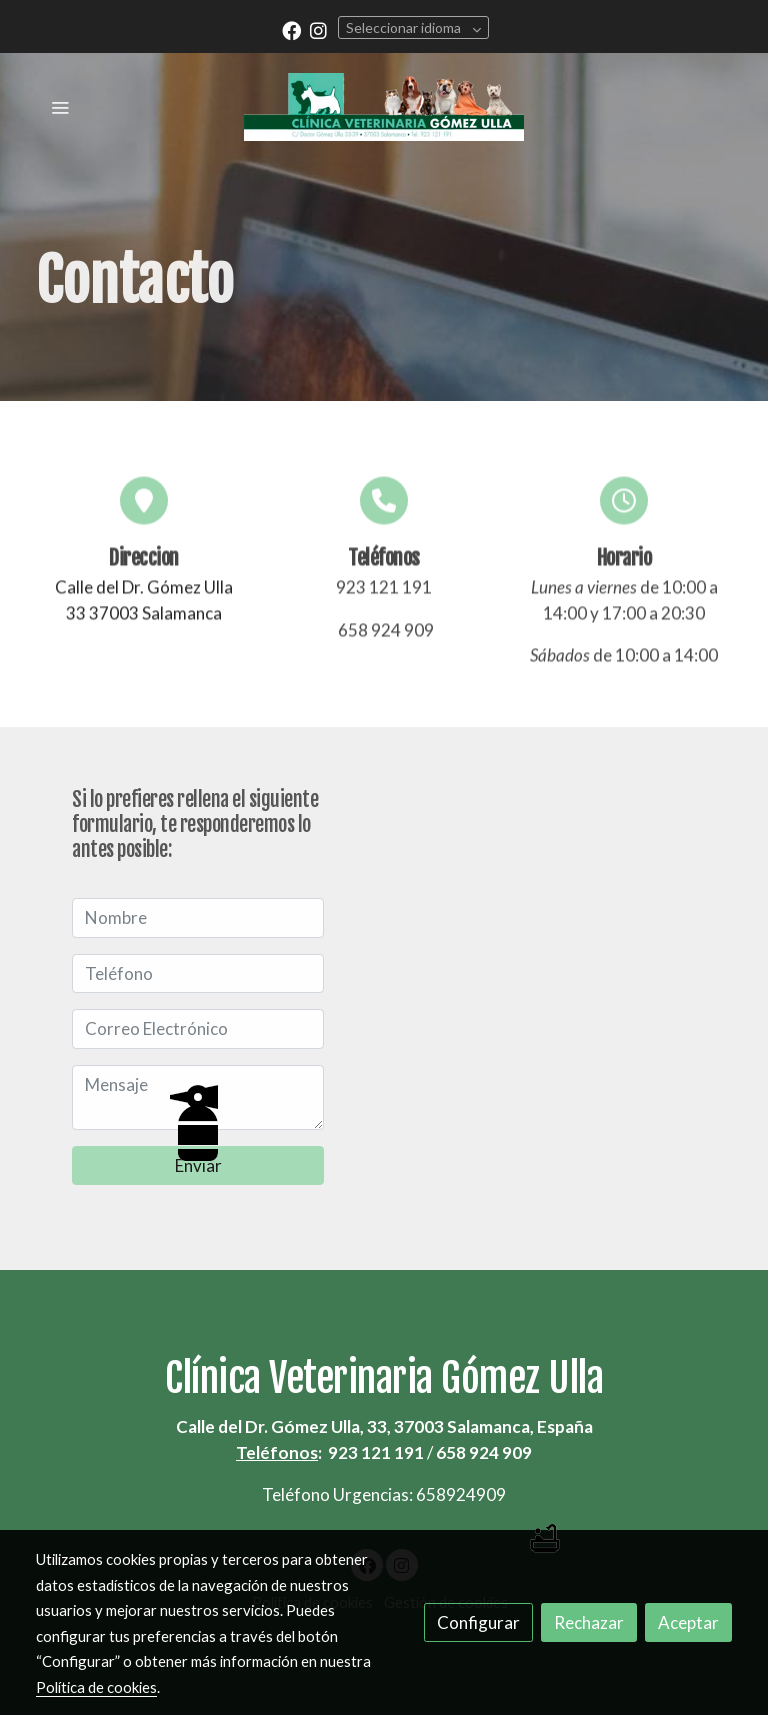 This screenshot has width=768, height=1715. What do you see at coordinates (545, 1538) in the screenshot?
I see `indicates bathroom amenities available` at bounding box center [545, 1538].